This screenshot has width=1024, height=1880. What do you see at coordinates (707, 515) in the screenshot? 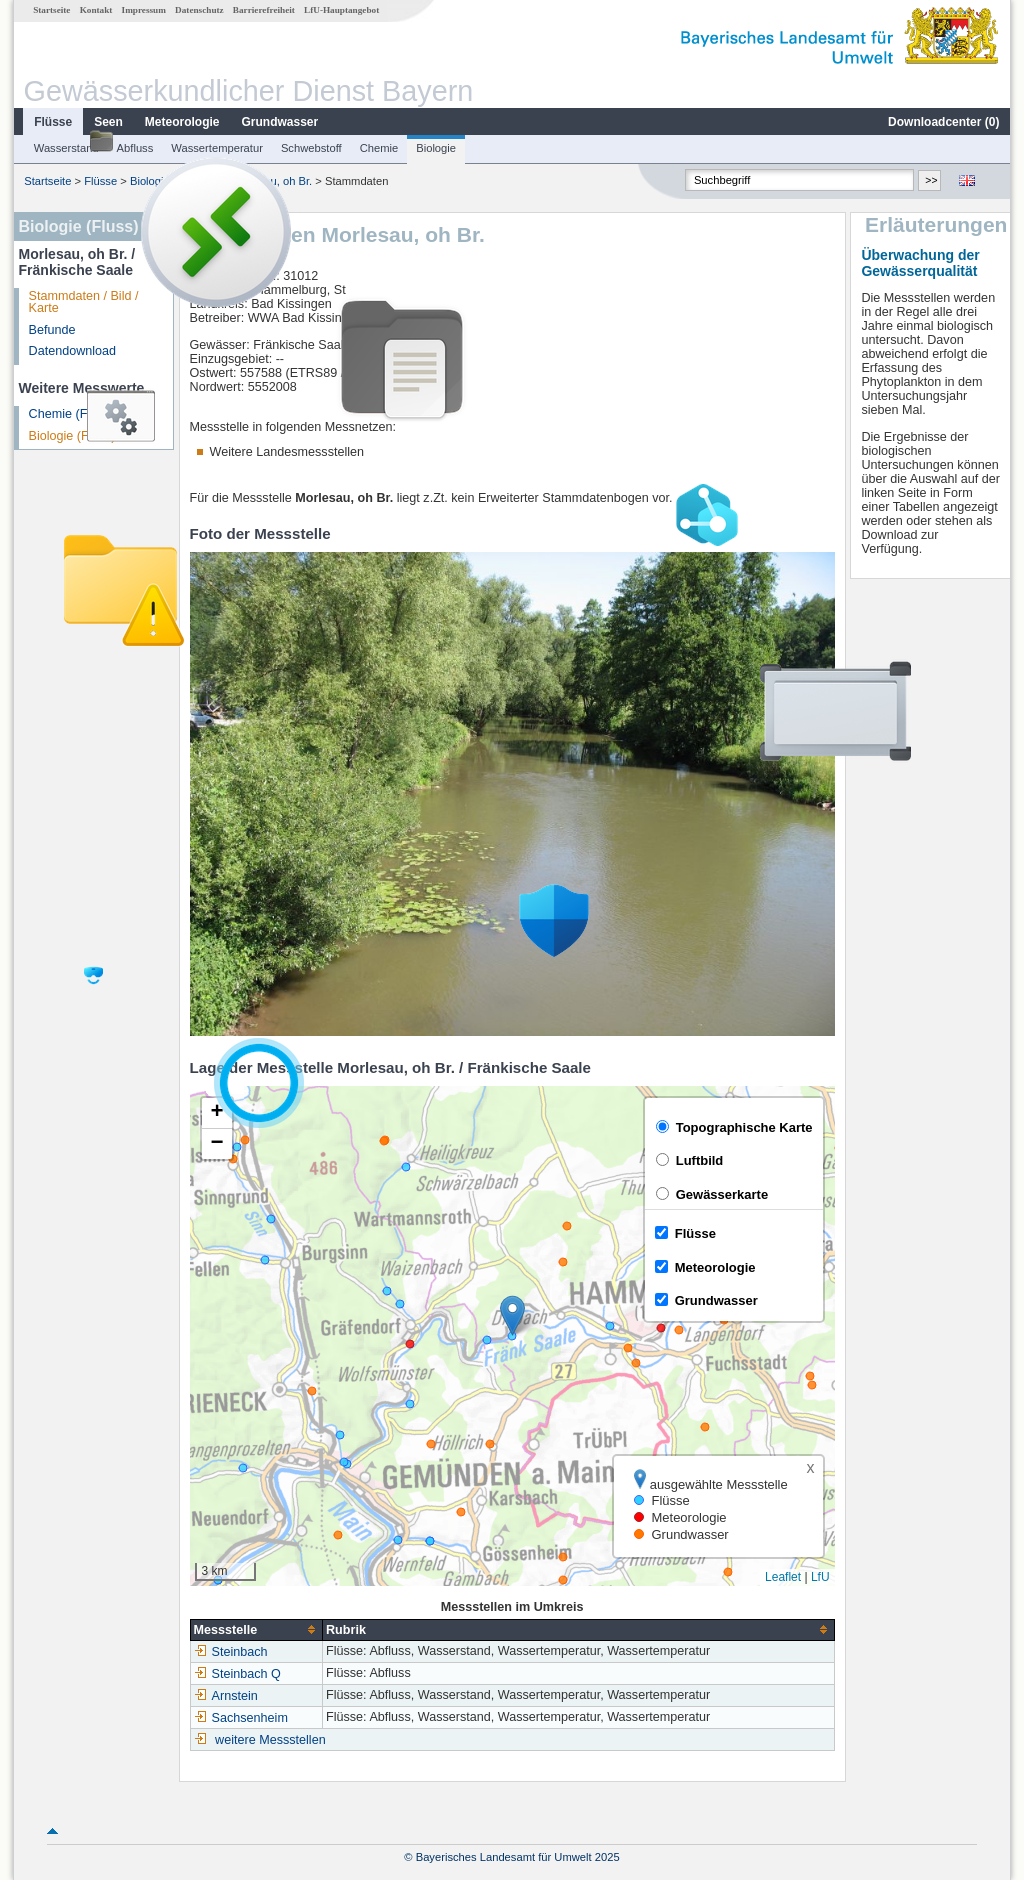
I see `open the twins app for managing paired or linked items` at bounding box center [707, 515].